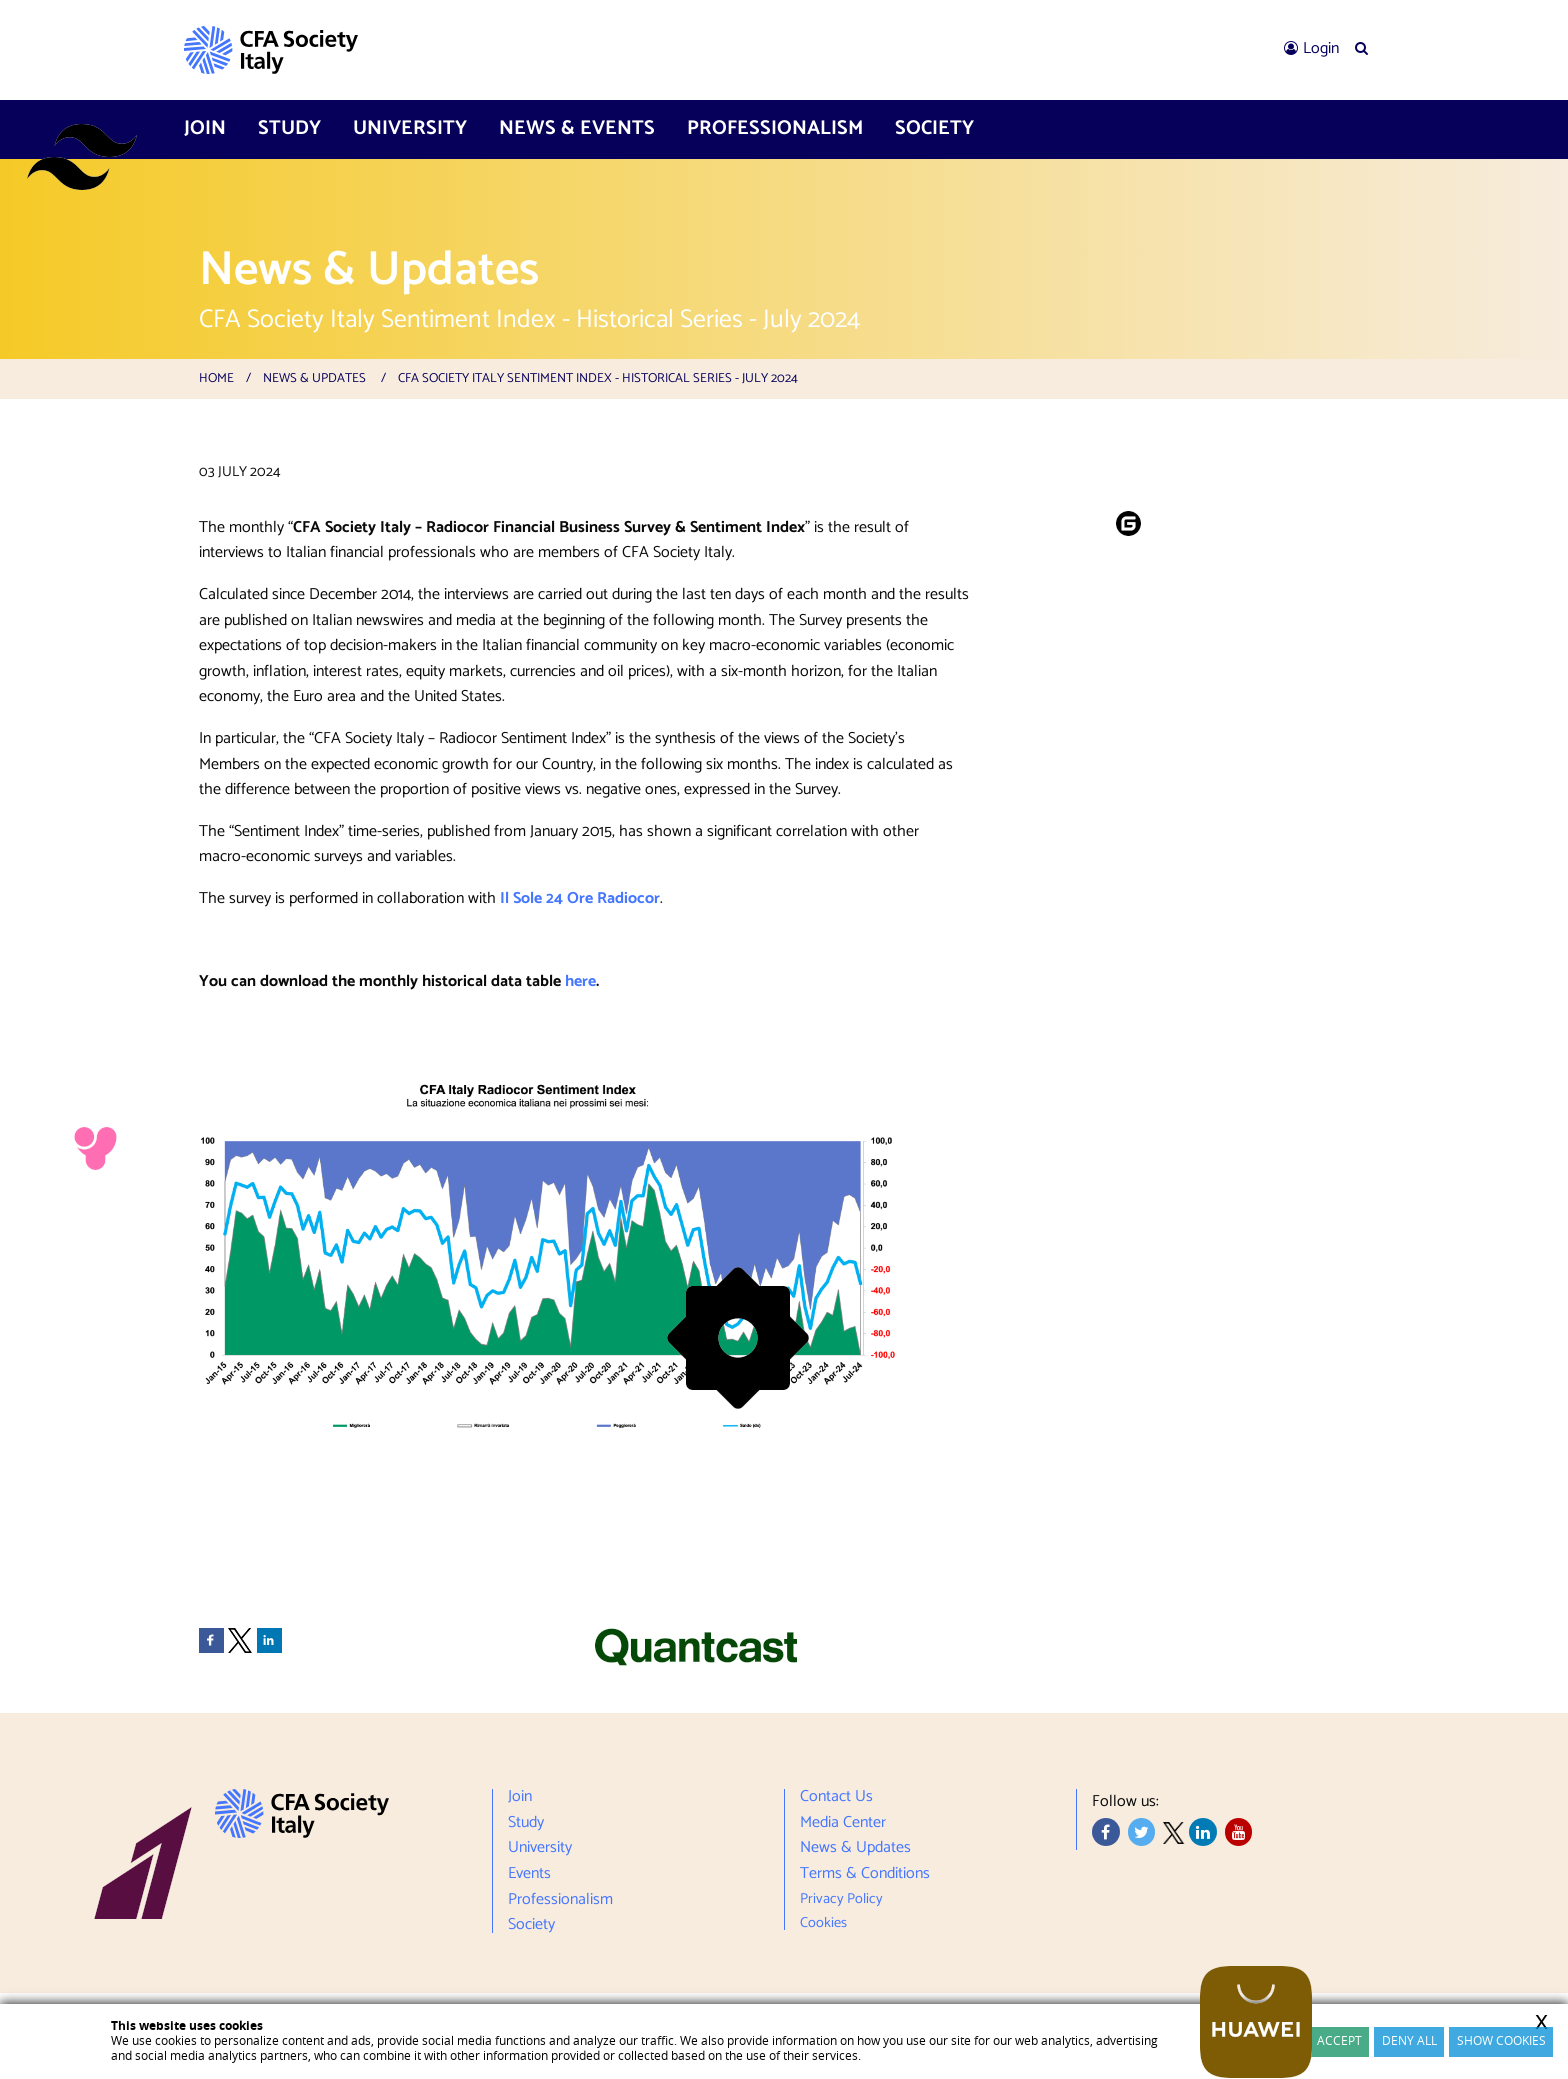 The height and width of the screenshot is (2079, 1568). What do you see at coordinates (143, 1863) in the screenshot?
I see `razorpay payment gateway logo` at bounding box center [143, 1863].